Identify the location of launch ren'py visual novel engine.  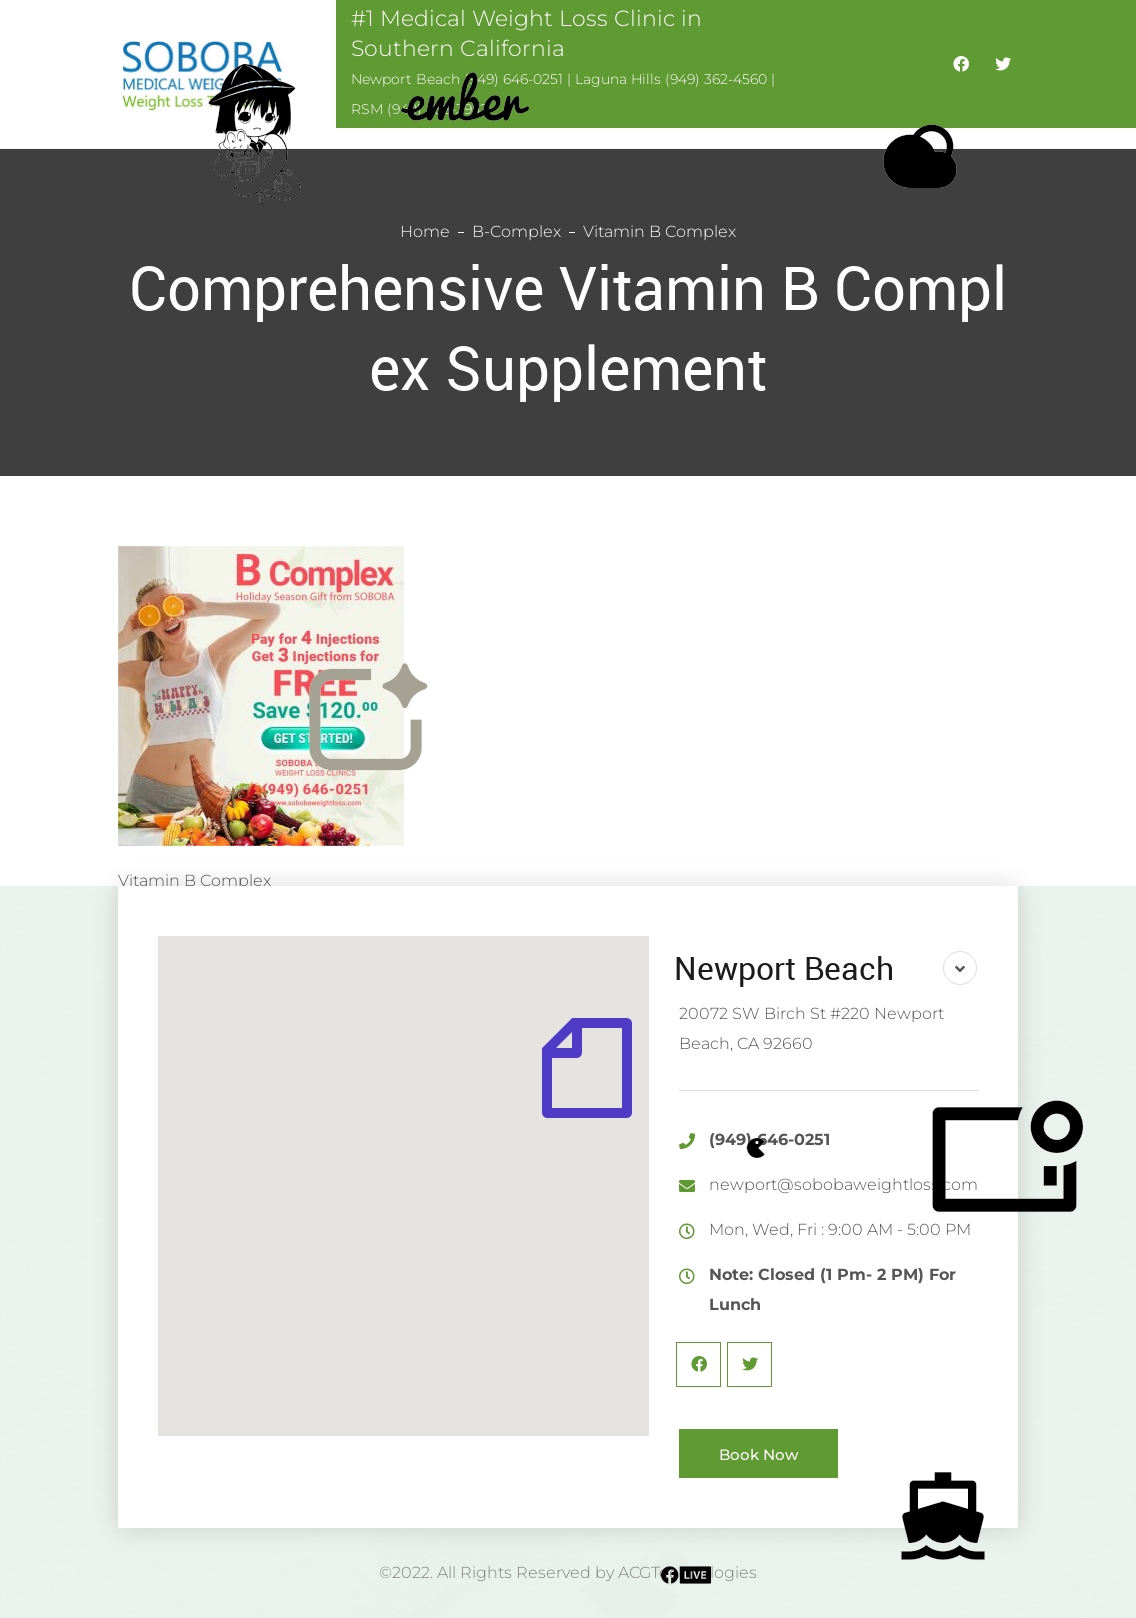
(254, 134).